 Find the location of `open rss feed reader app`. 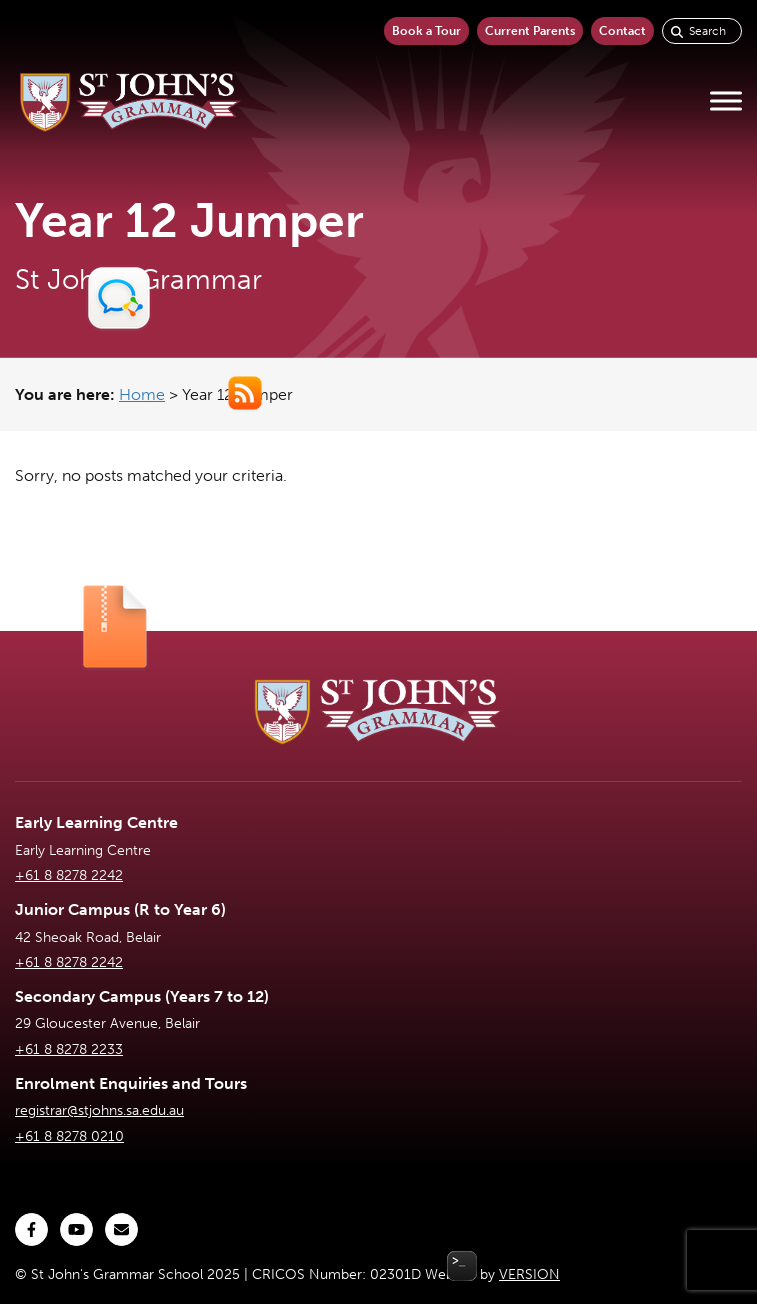

open rss feed reader app is located at coordinates (245, 393).